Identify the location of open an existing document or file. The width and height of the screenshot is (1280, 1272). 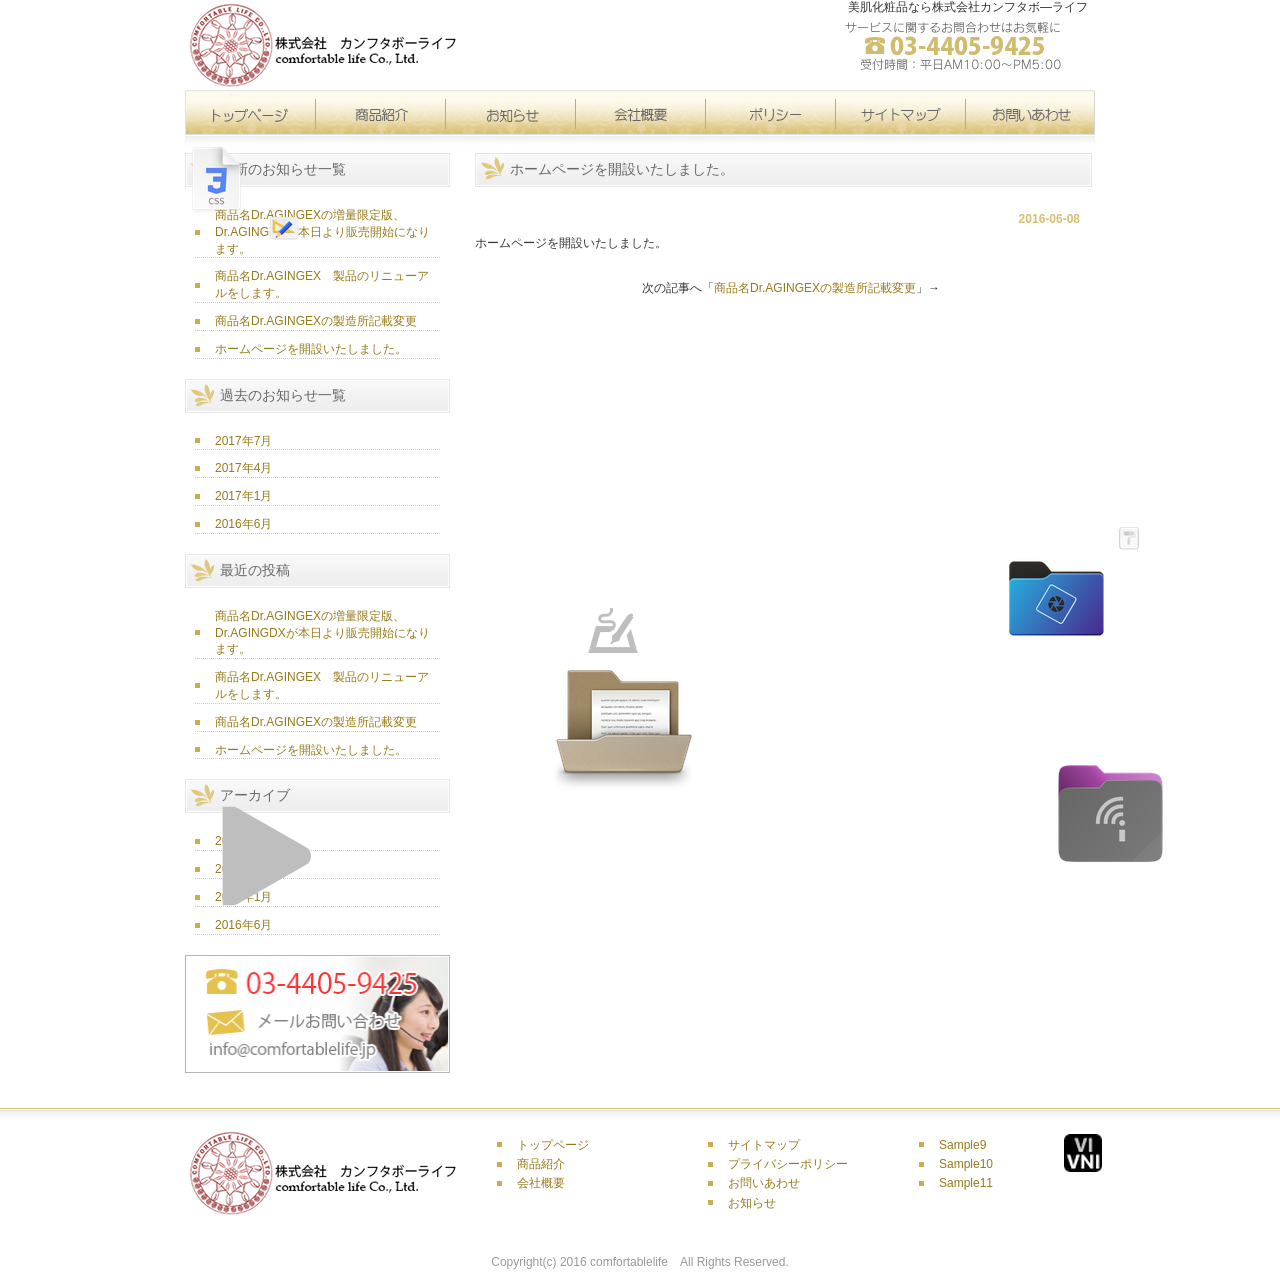
(623, 728).